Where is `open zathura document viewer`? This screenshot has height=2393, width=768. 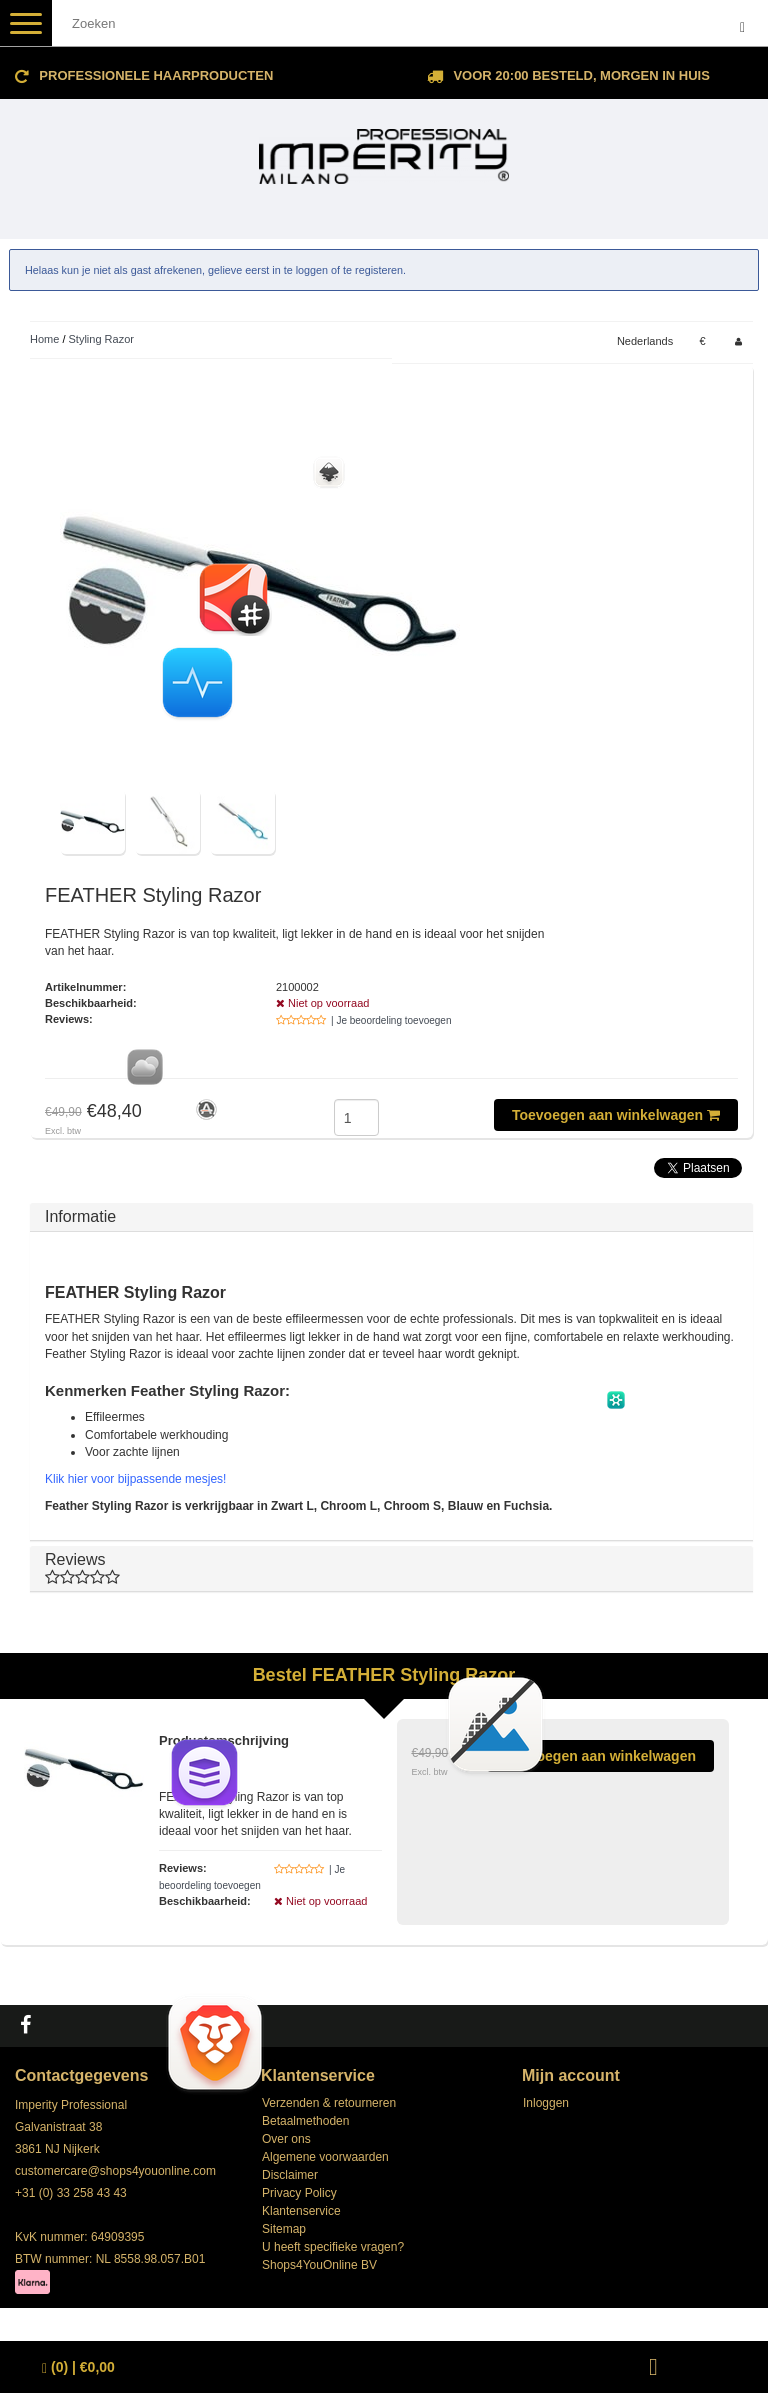
open zathura document viewer is located at coordinates (233, 597).